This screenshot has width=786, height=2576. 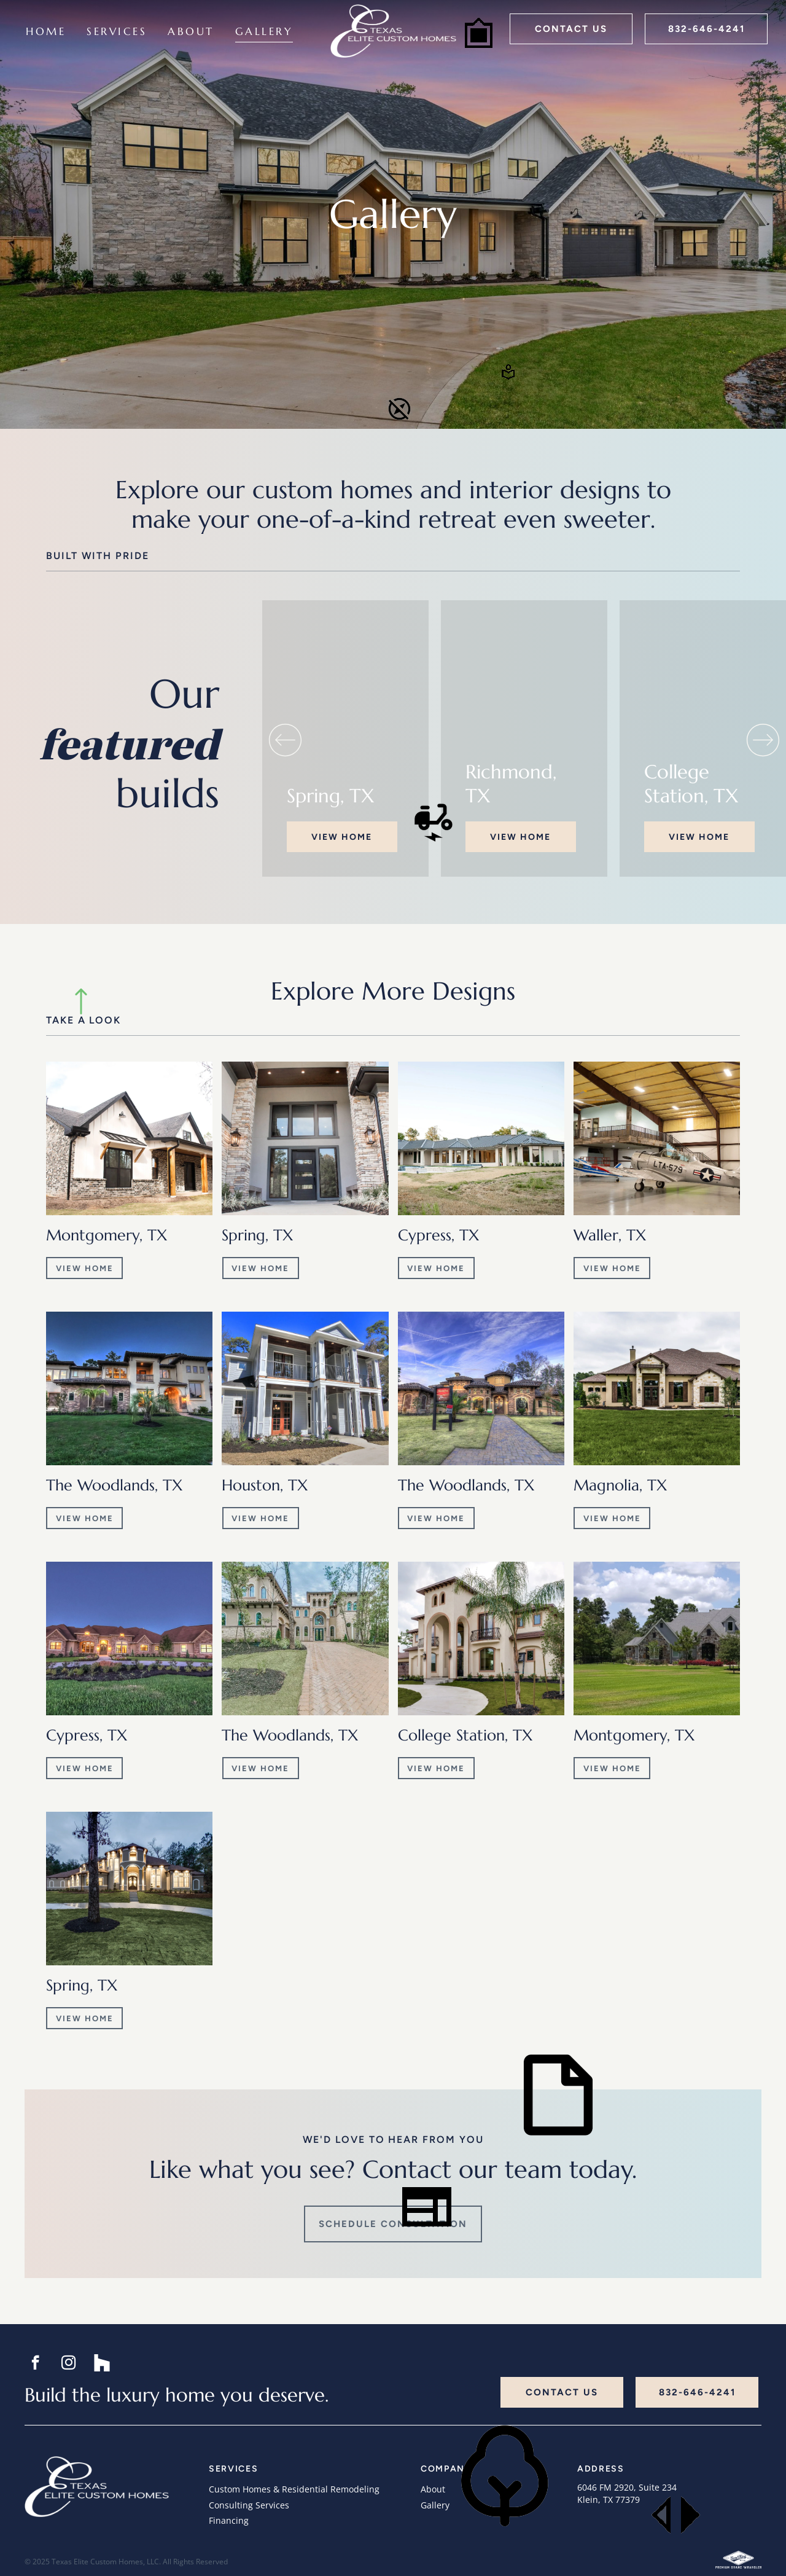 I want to click on indicates garden or landscaping section, so click(x=505, y=2473).